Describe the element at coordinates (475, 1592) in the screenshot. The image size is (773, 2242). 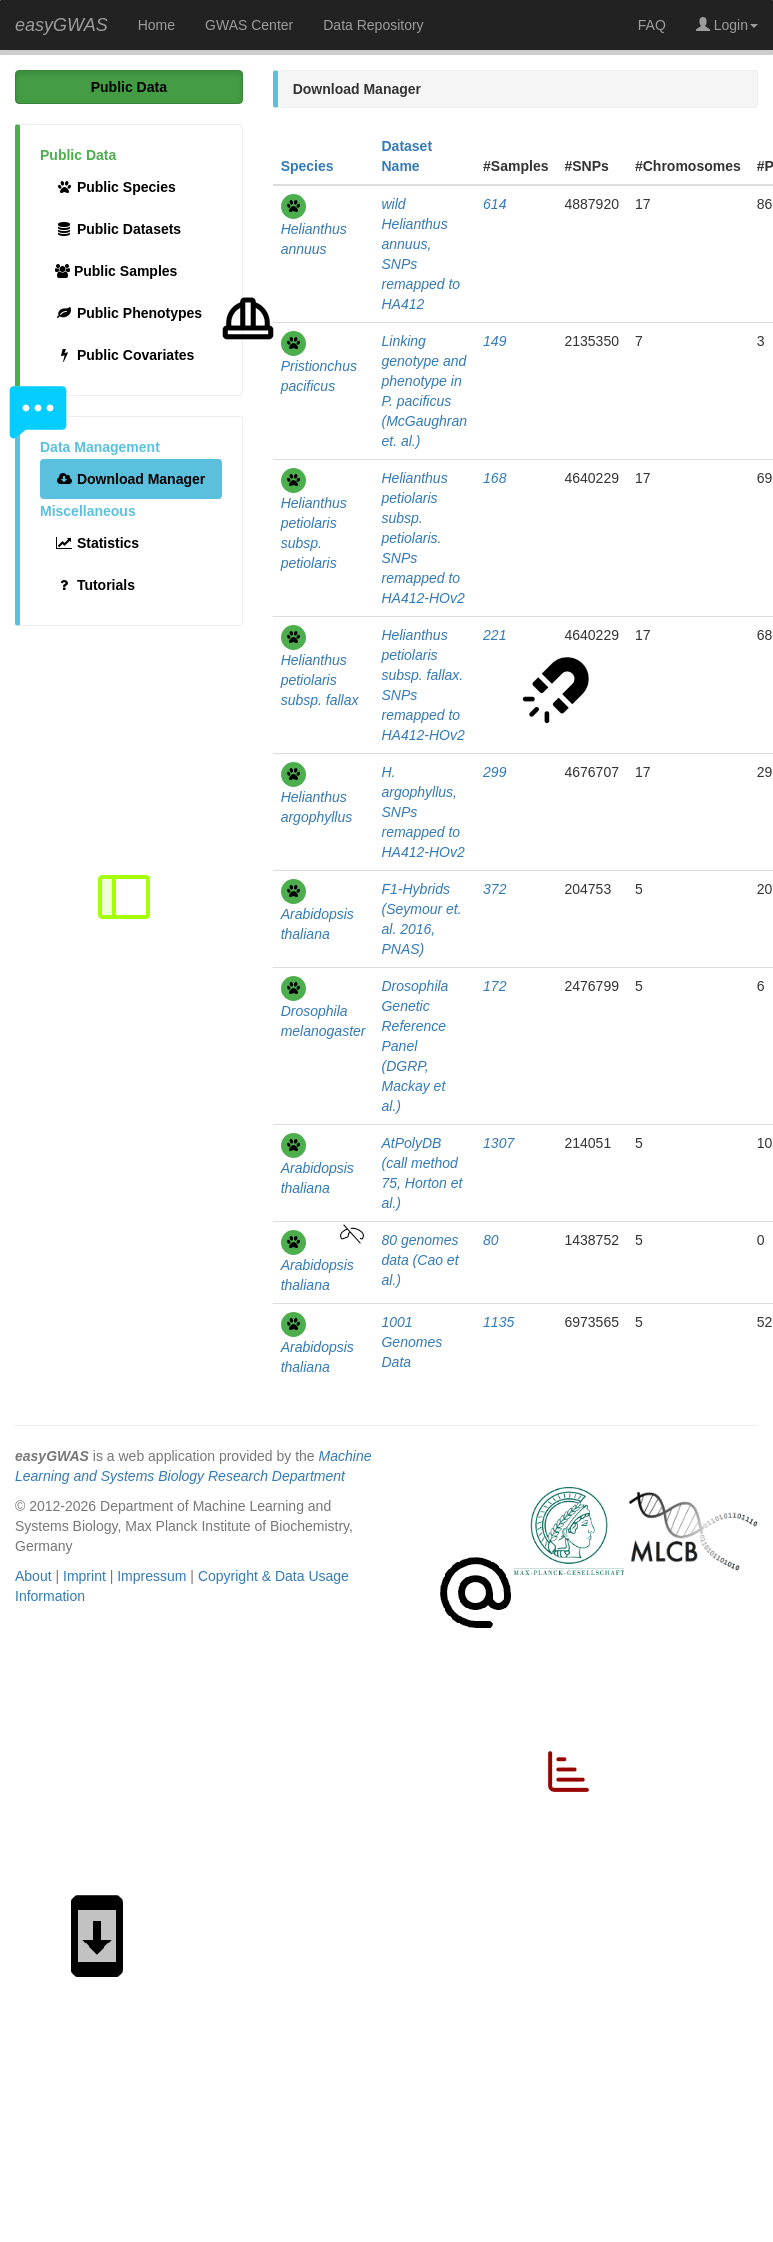
I see `enter or view email address` at that location.